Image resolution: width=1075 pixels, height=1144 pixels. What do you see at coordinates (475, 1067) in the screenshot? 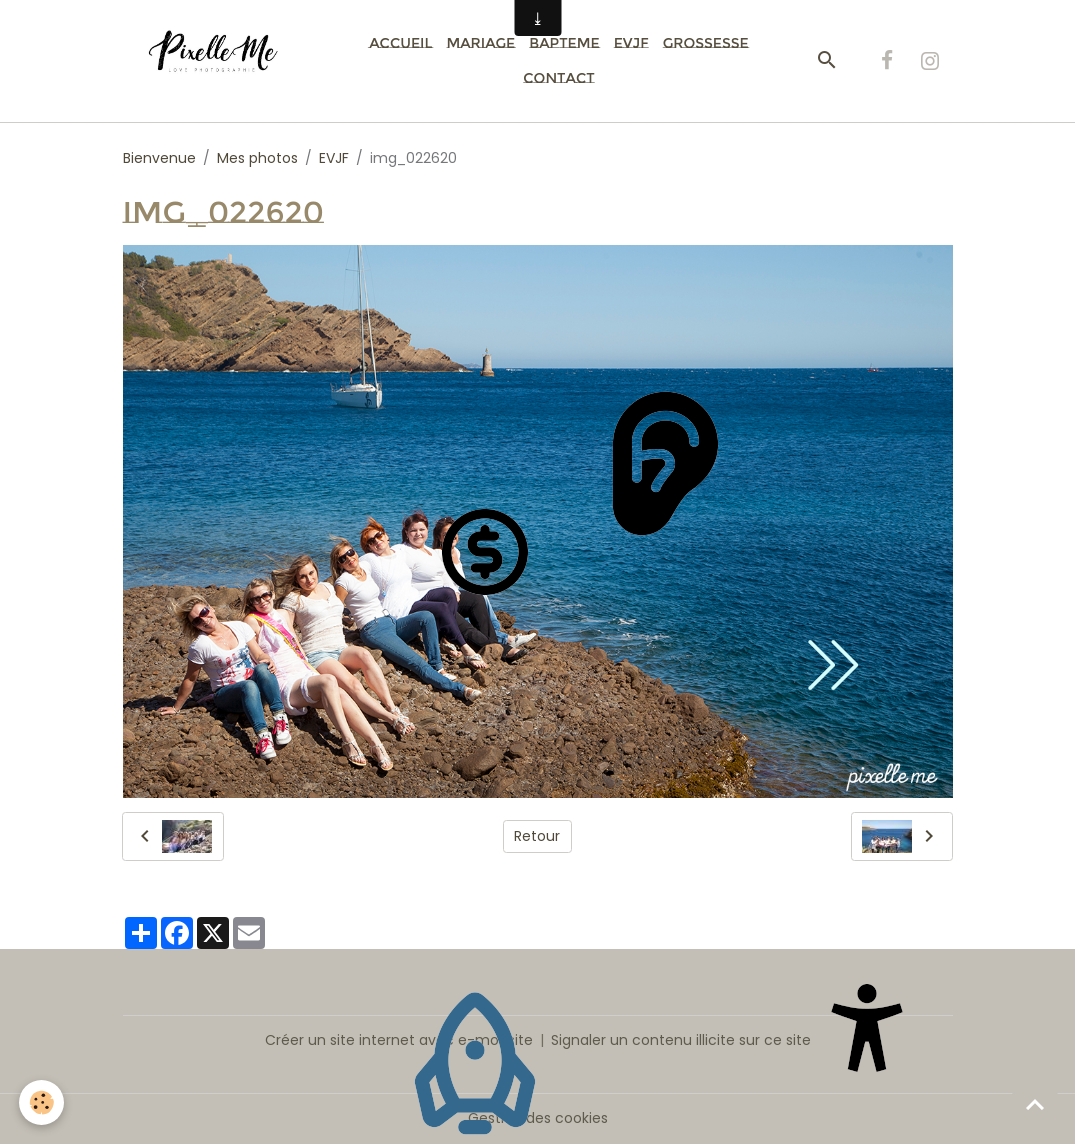
I see `launch or deploy an application` at bounding box center [475, 1067].